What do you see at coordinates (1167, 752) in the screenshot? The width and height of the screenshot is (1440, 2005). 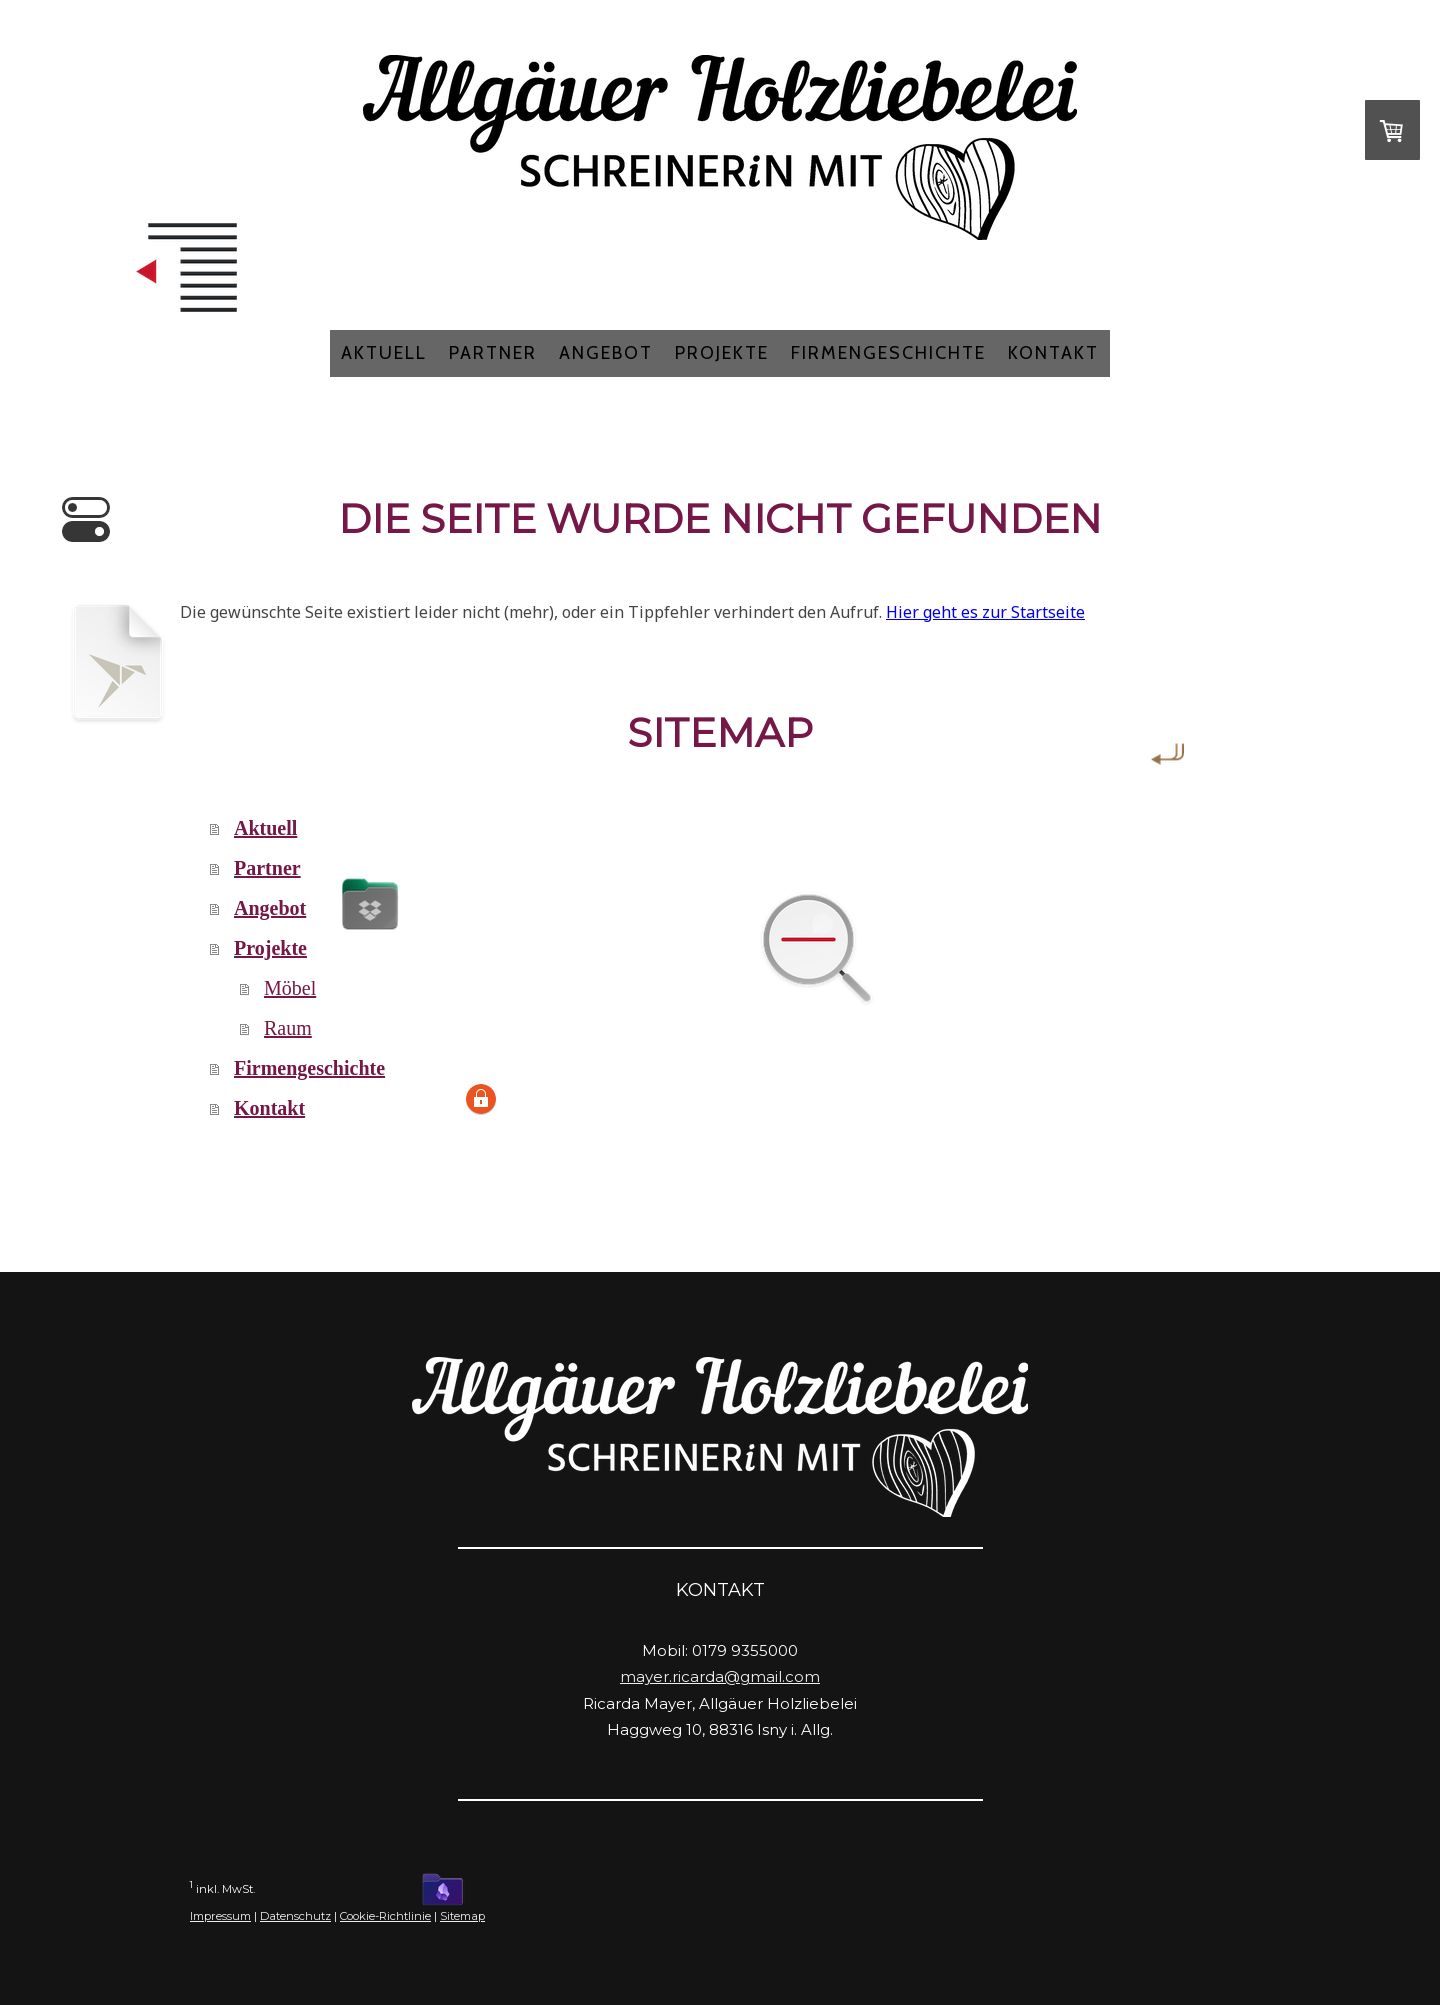 I see `reply to all recipients of an email` at bounding box center [1167, 752].